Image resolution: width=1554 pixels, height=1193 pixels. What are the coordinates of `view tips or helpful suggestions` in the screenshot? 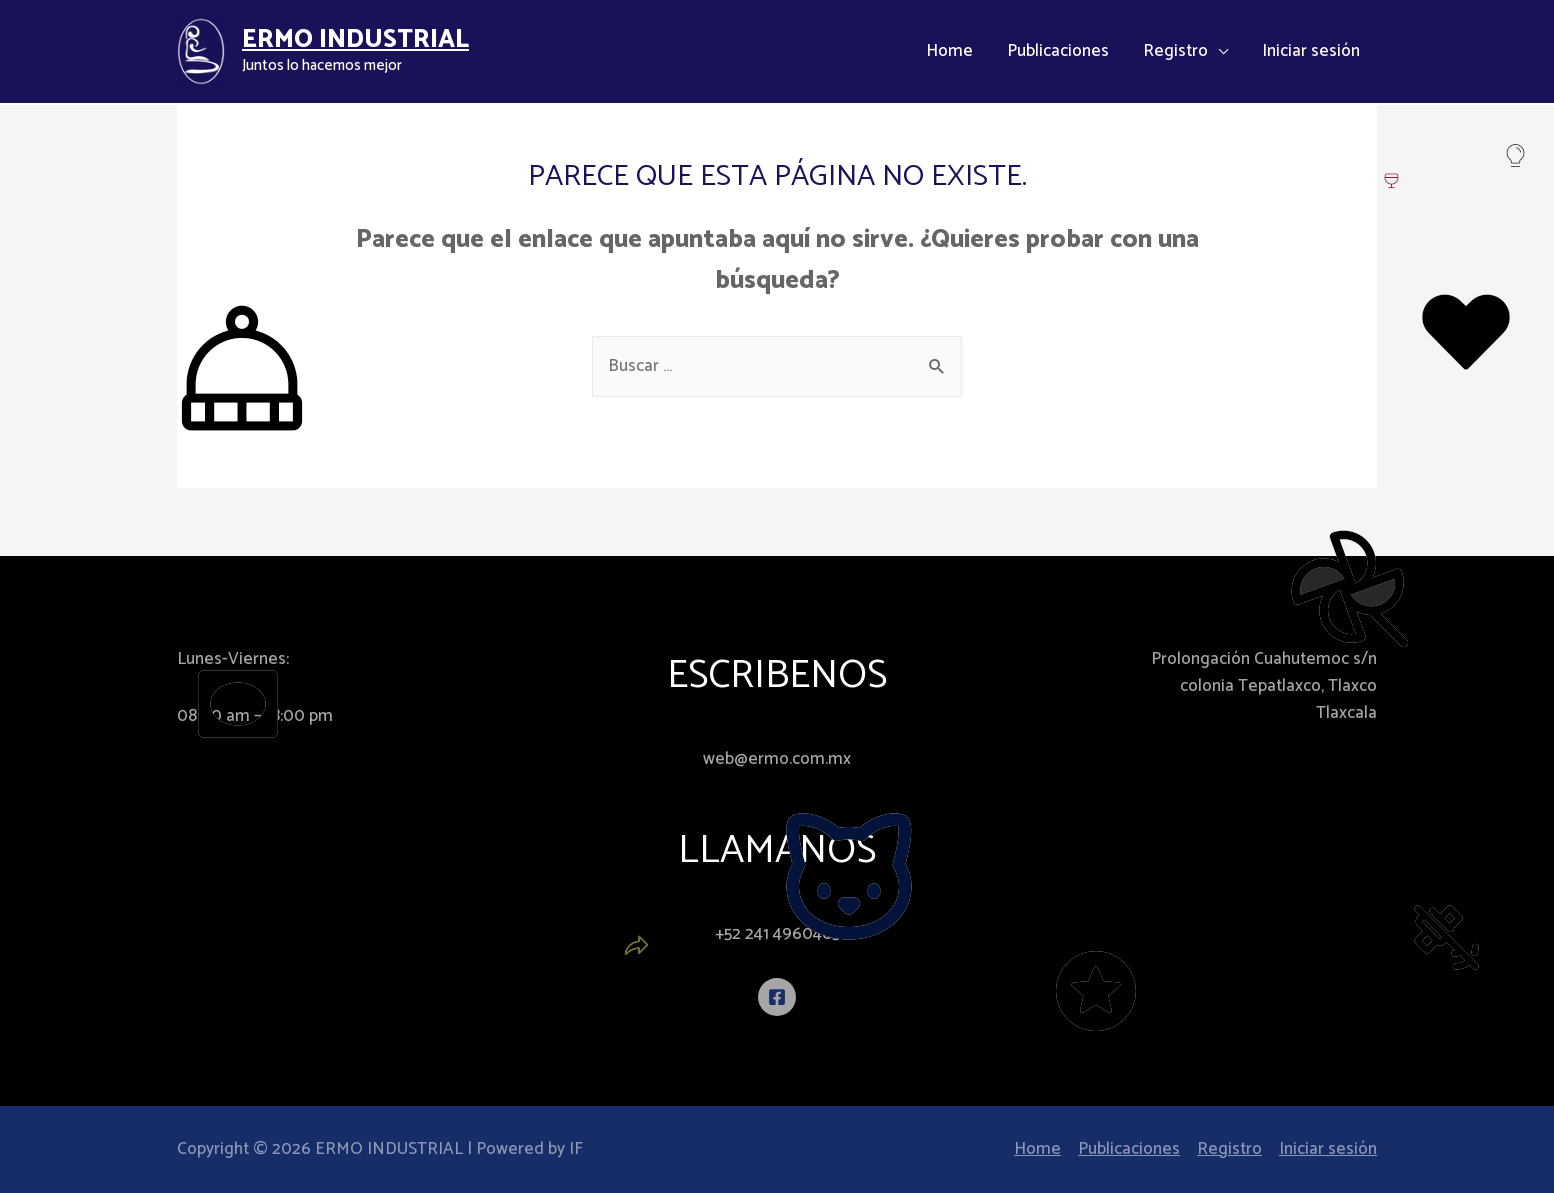 It's located at (1515, 155).